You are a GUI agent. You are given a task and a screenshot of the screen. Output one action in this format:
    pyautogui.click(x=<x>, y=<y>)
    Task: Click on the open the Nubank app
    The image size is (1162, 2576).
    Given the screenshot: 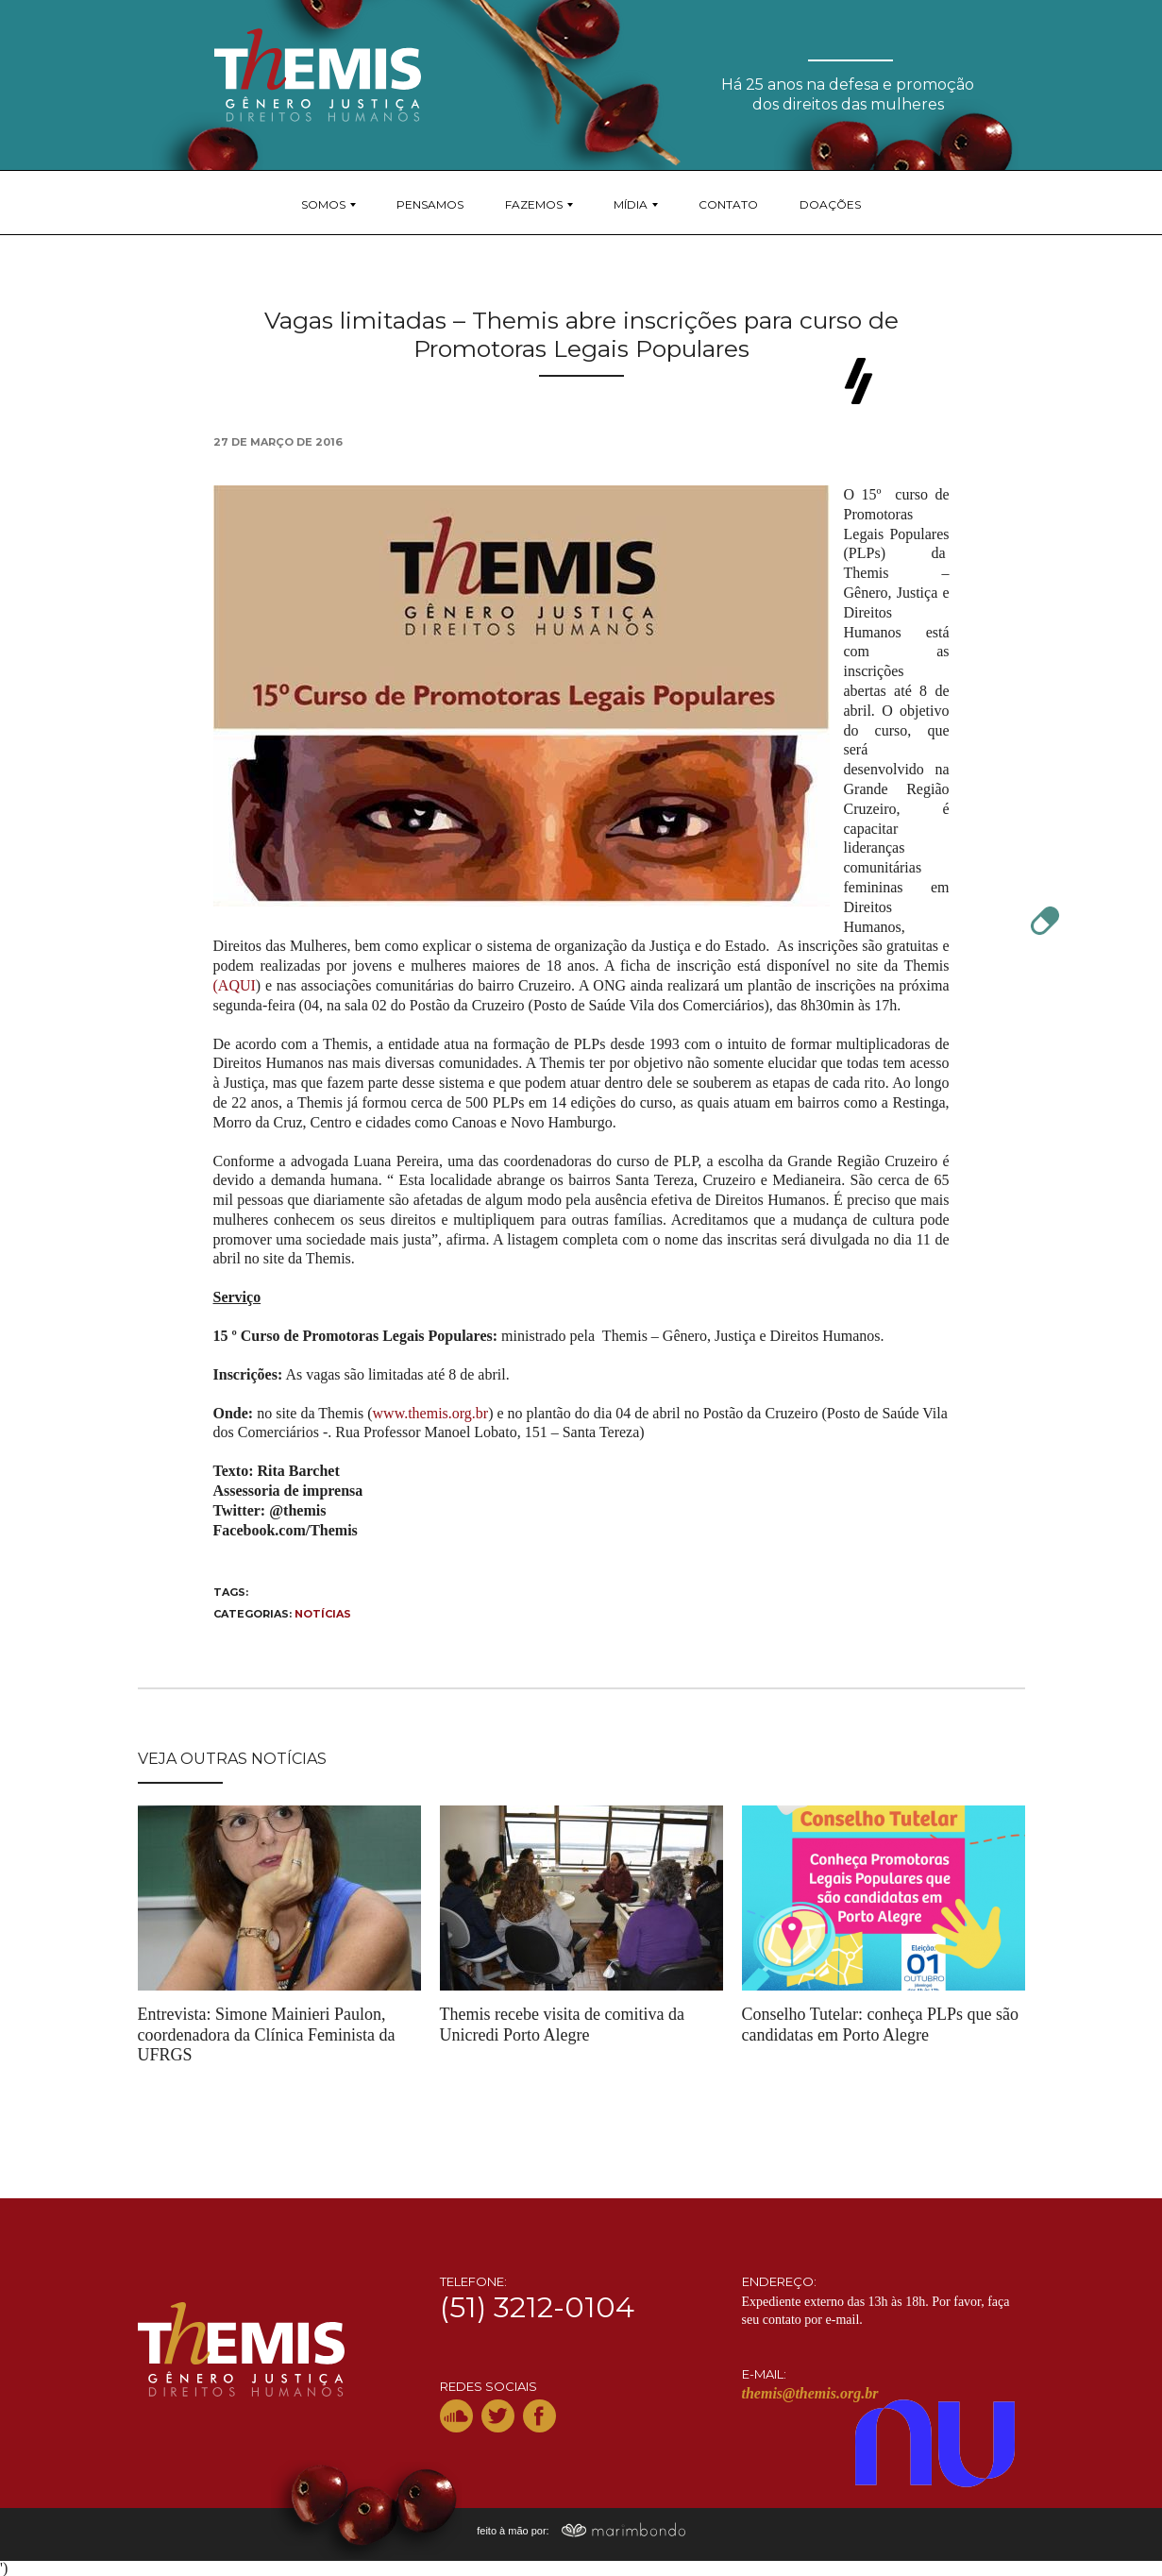 What is the action you would take?
    pyautogui.click(x=935, y=2443)
    